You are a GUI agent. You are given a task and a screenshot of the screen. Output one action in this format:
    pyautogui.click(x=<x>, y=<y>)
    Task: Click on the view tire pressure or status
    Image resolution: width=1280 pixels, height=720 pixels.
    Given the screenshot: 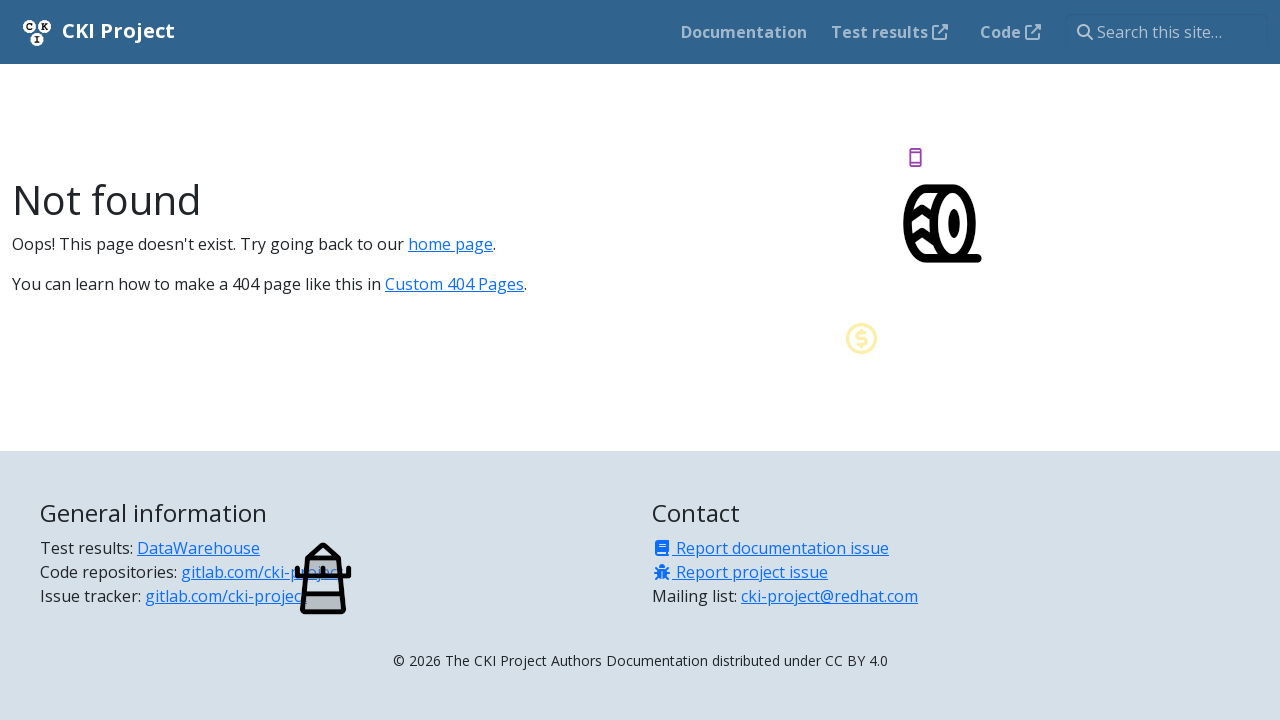 What is the action you would take?
    pyautogui.click(x=939, y=223)
    